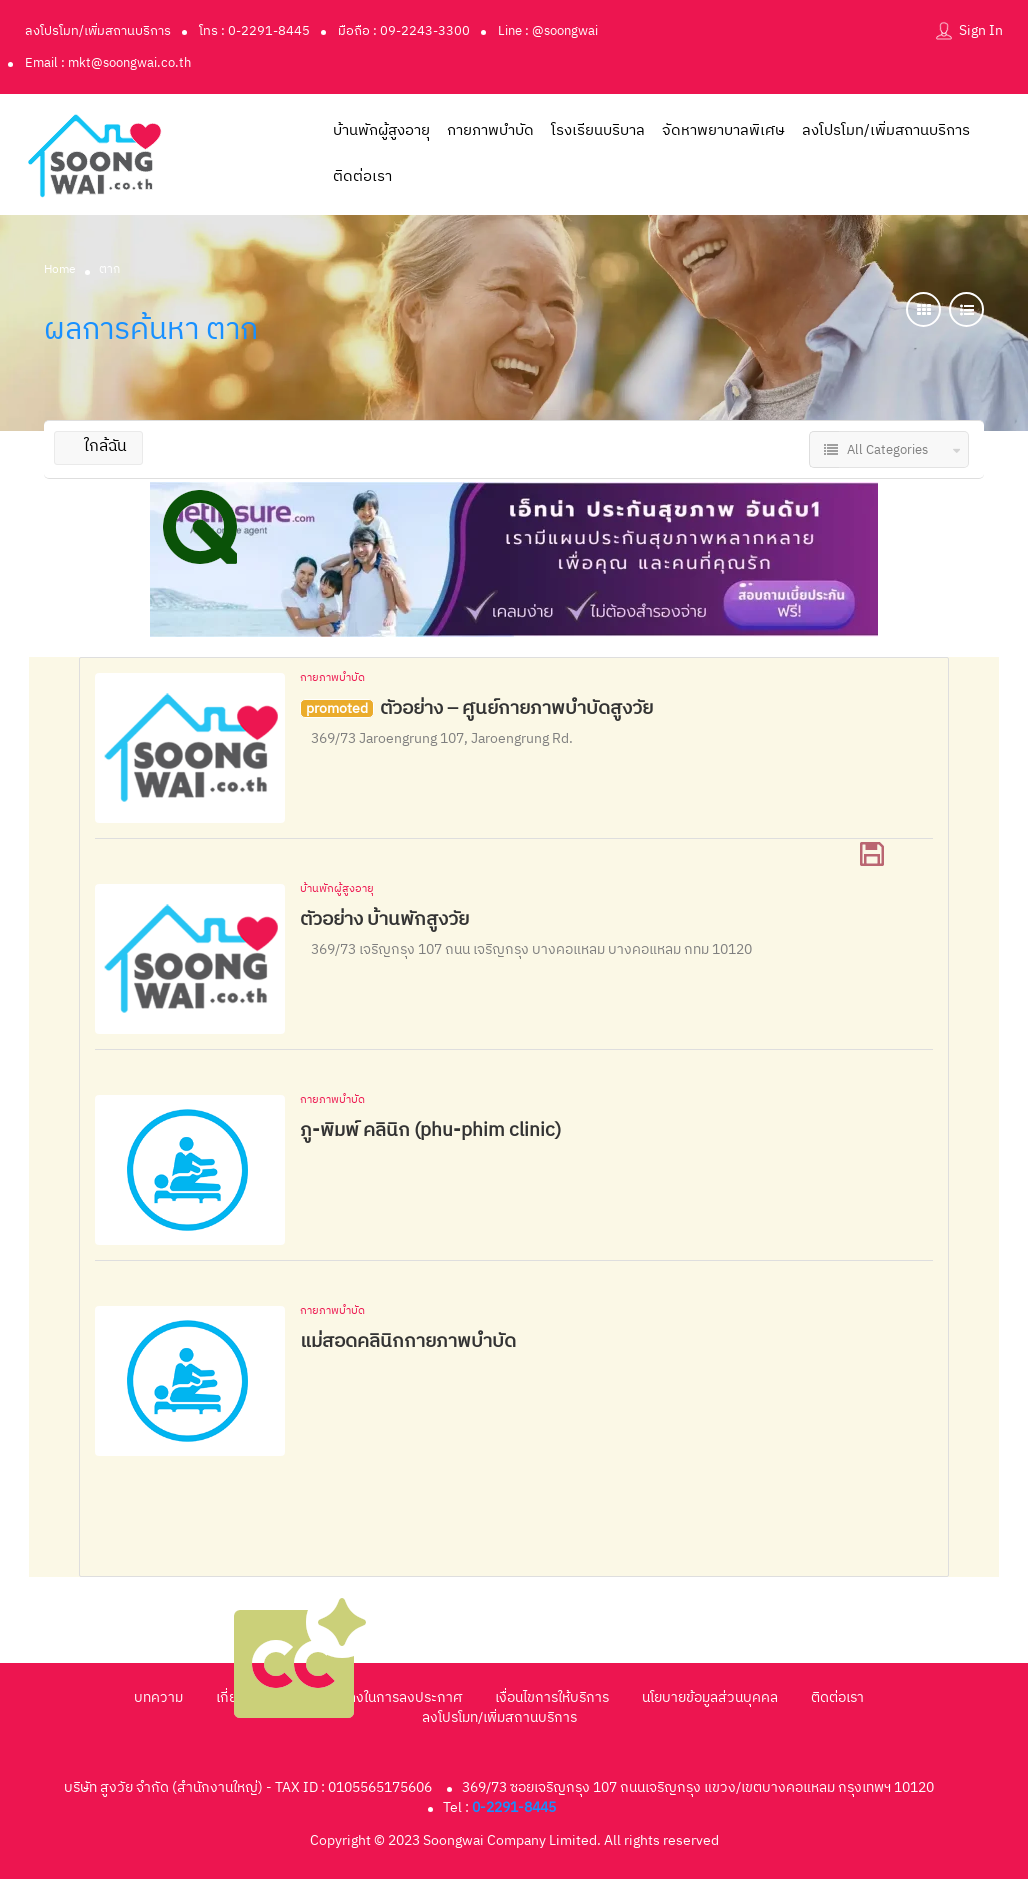 The width and height of the screenshot is (1028, 1879). Describe the element at coordinates (294, 1664) in the screenshot. I see `enable AI-generated closed captions` at that location.